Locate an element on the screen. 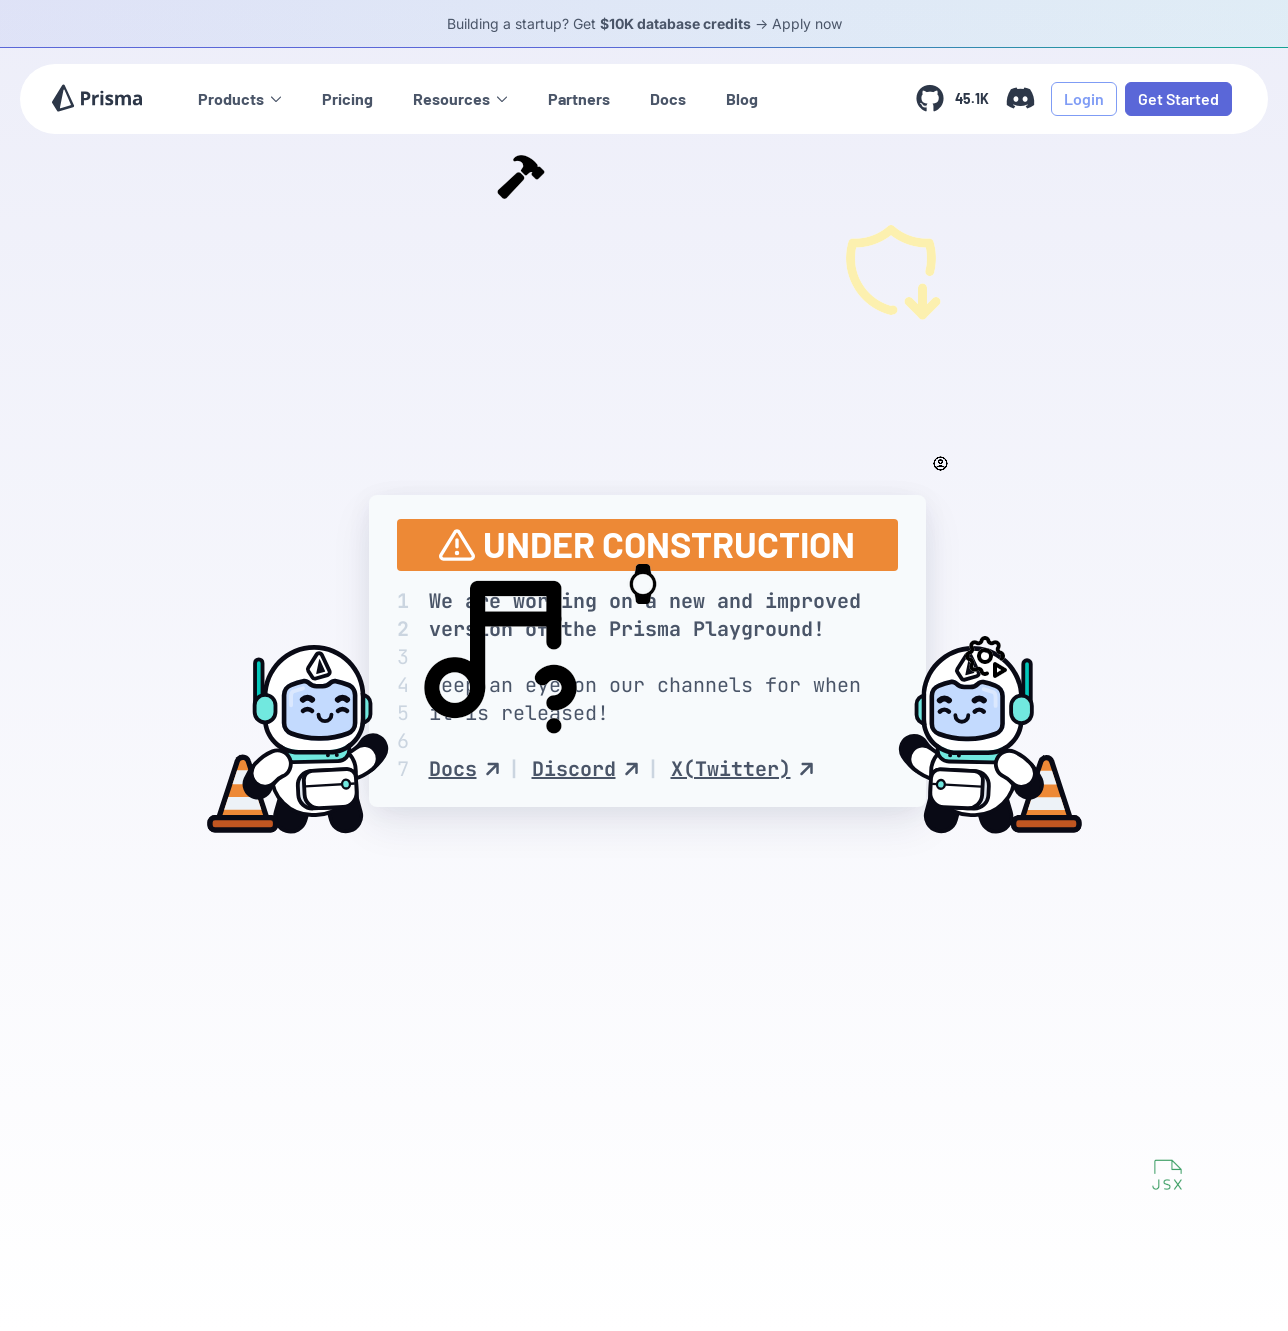  get help identifying a song is located at coordinates (500, 649).